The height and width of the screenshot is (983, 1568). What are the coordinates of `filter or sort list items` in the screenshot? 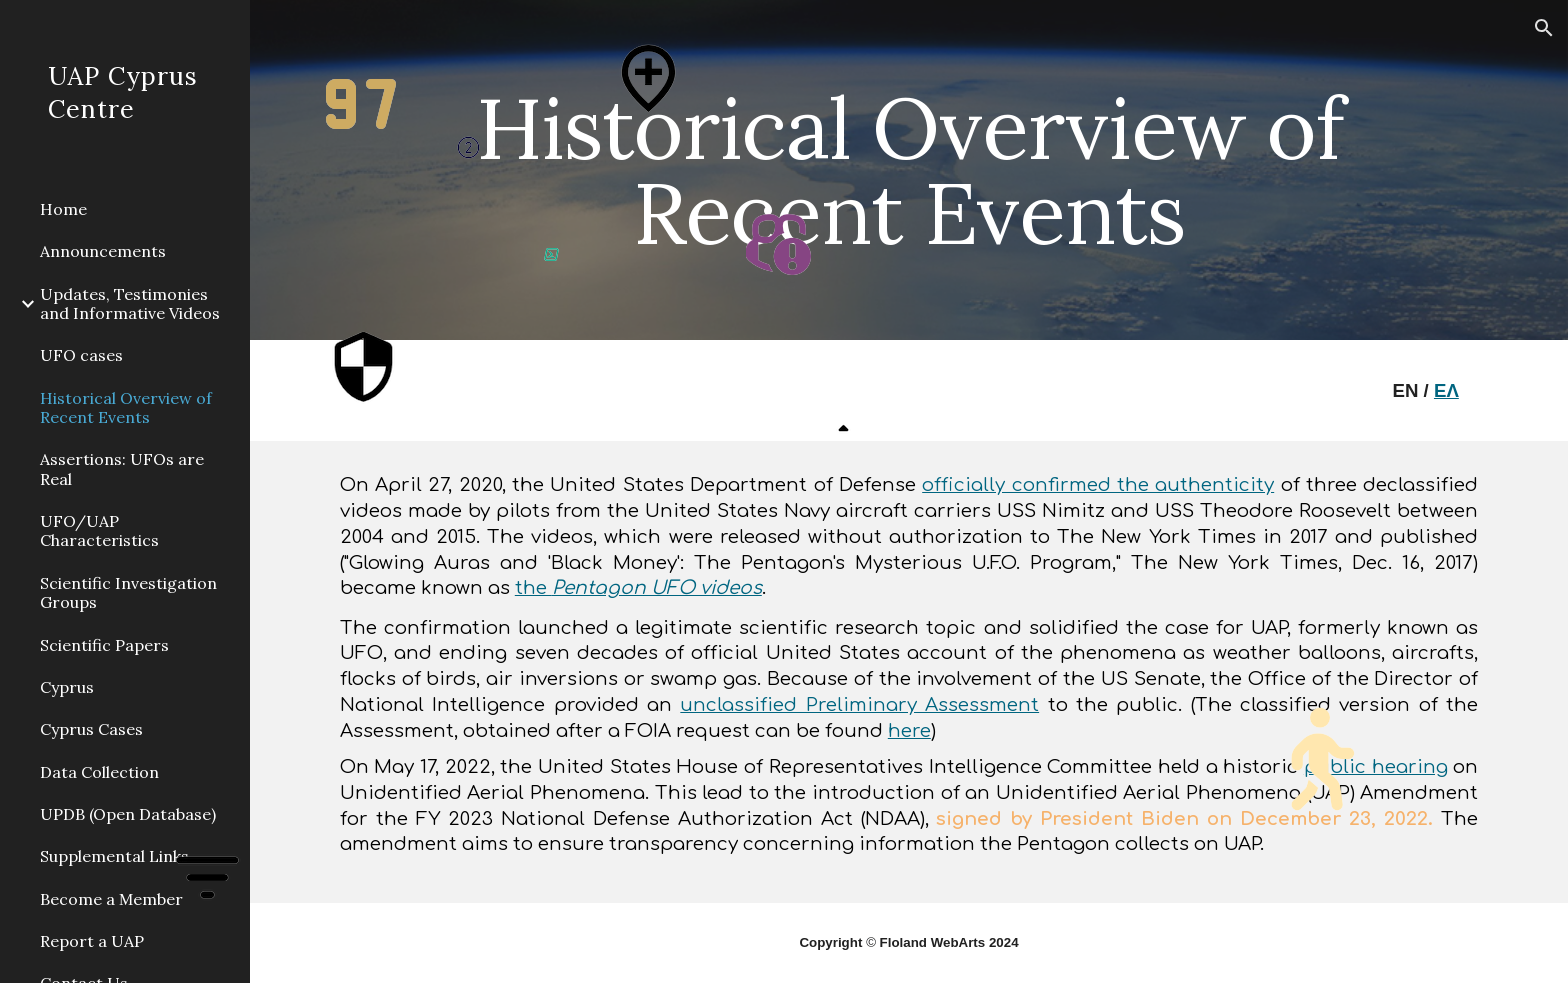 It's located at (207, 877).